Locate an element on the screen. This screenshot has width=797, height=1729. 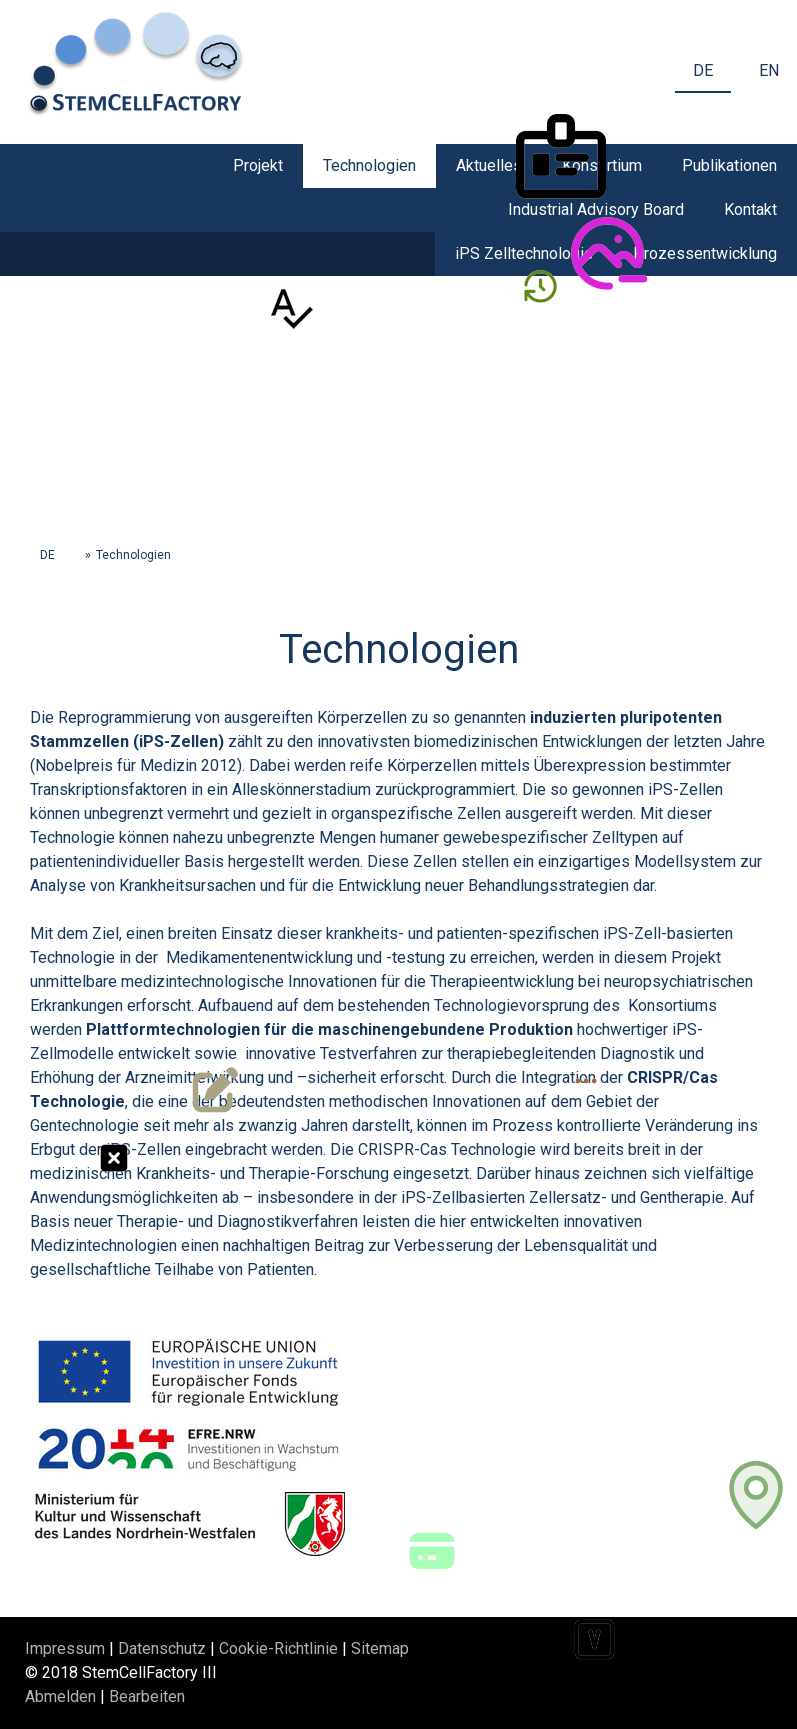
view your profile or identification is located at coordinates (561, 159).